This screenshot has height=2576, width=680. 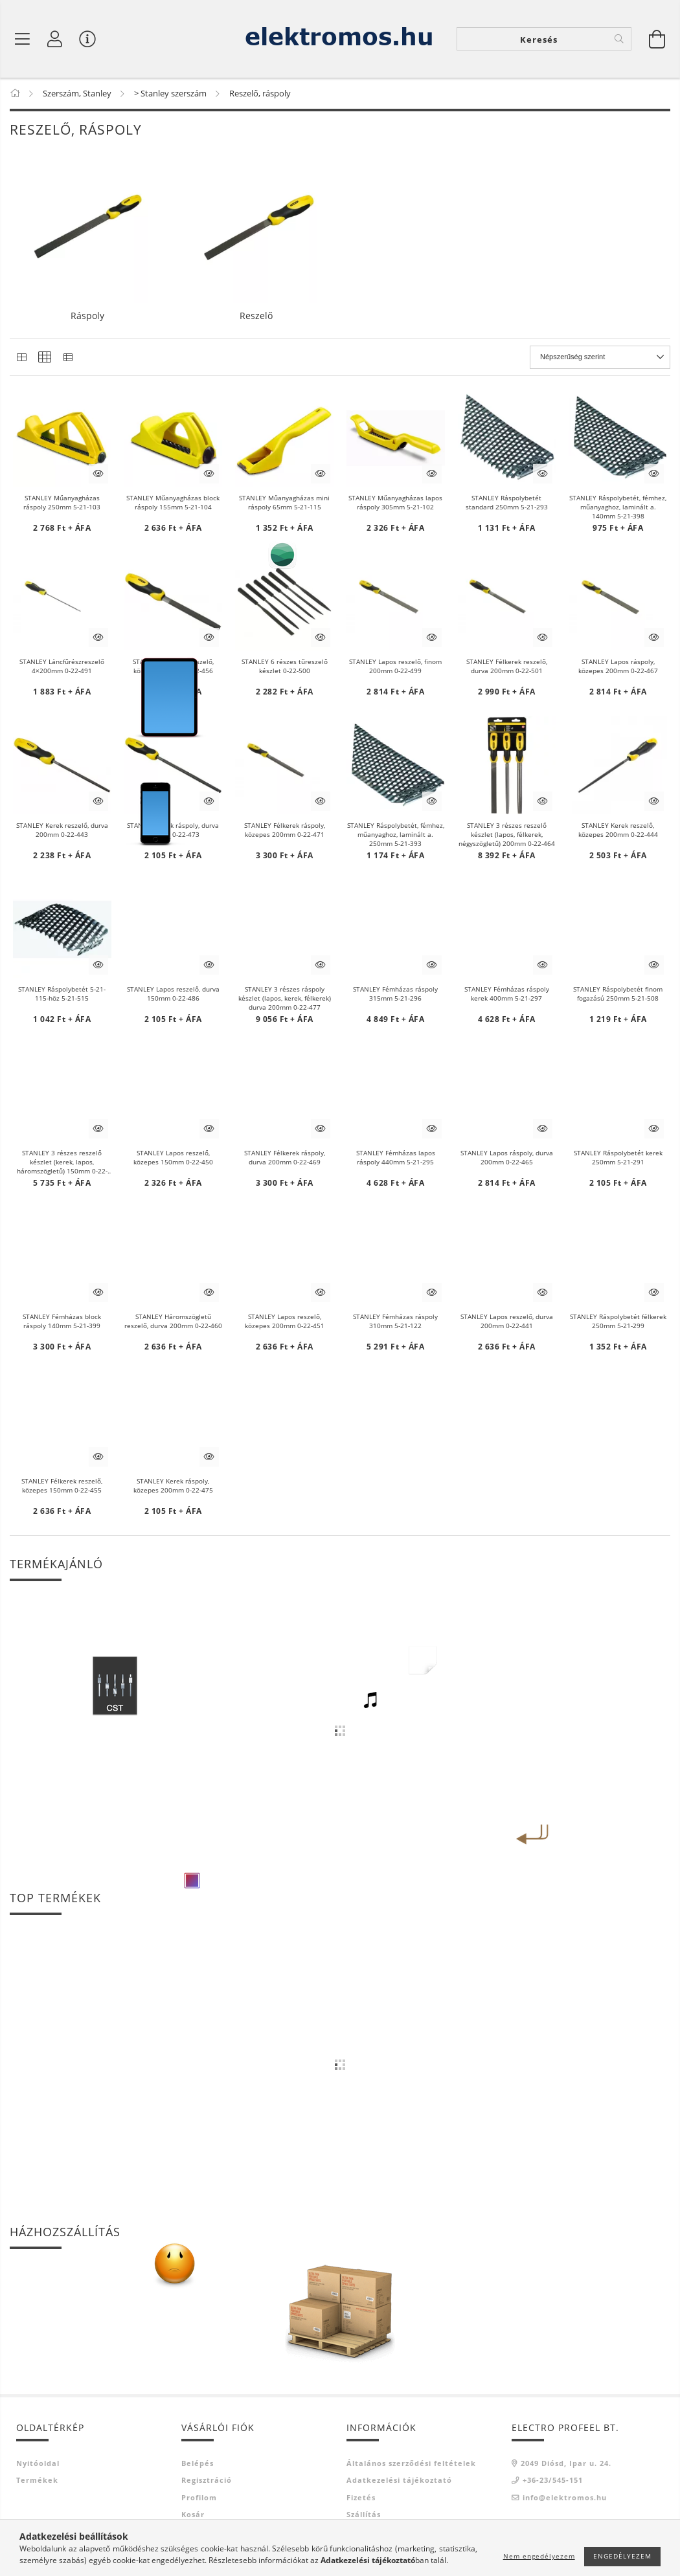 What do you see at coordinates (175, 2265) in the screenshot?
I see `indicates an error or unsuccessful action` at bounding box center [175, 2265].